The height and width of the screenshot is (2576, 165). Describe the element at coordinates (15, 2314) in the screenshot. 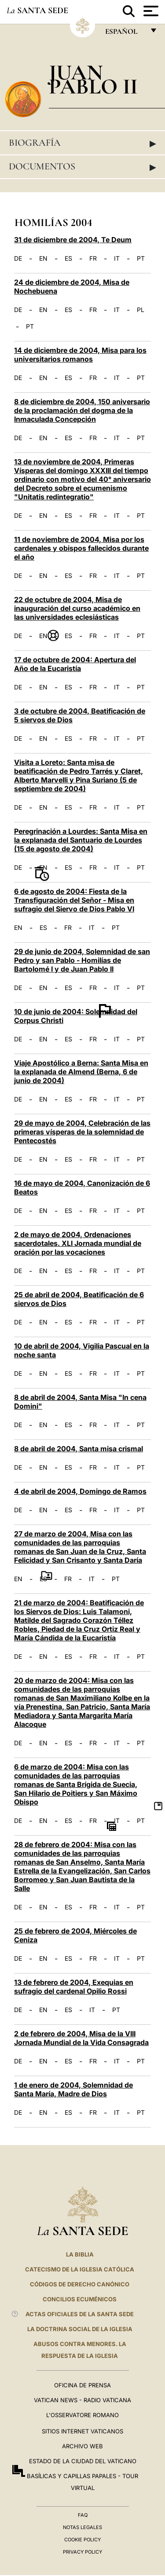

I see `access help or support` at that location.